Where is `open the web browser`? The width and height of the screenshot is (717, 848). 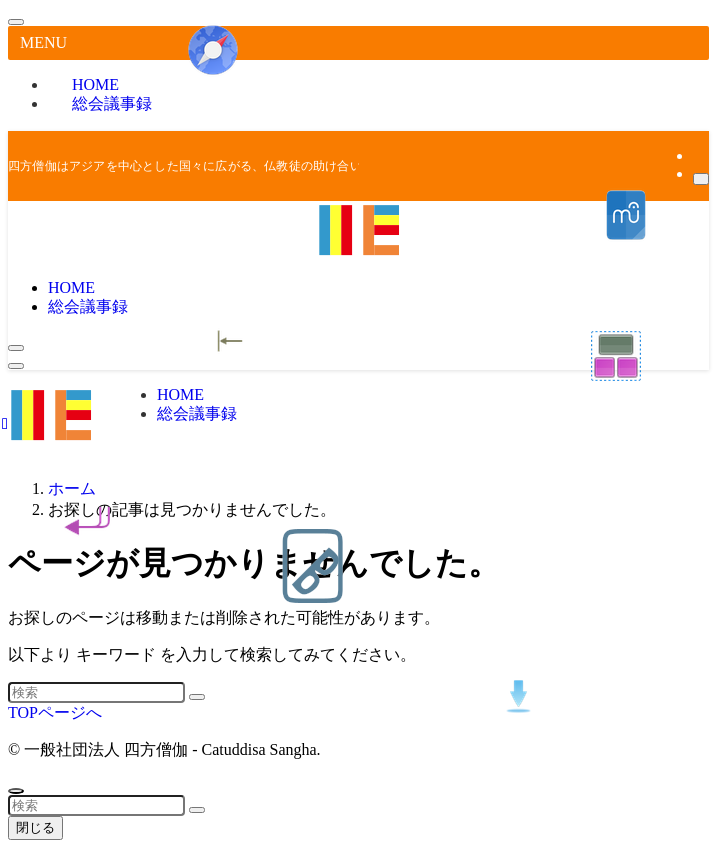
open the web browser is located at coordinates (213, 50).